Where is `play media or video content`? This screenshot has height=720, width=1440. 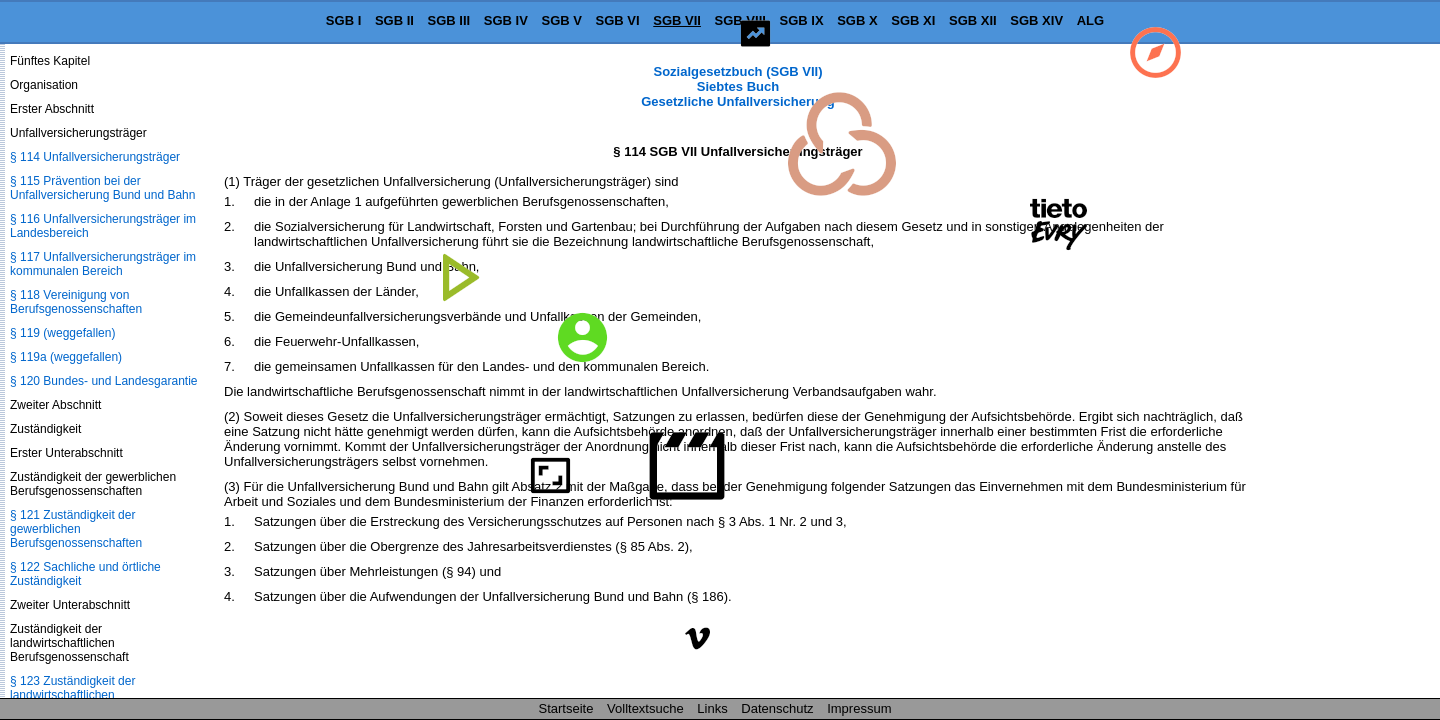
play media or video content is located at coordinates (455, 277).